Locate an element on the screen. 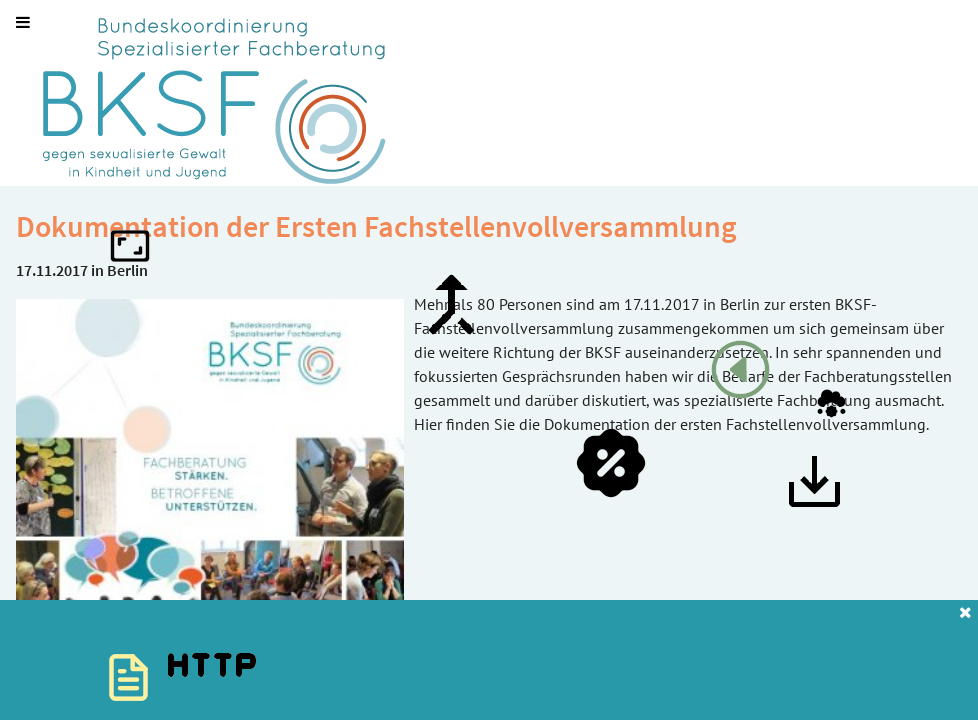 The height and width of the screenshot is (720, 978). download file to device is located at coordinates (814, 481).